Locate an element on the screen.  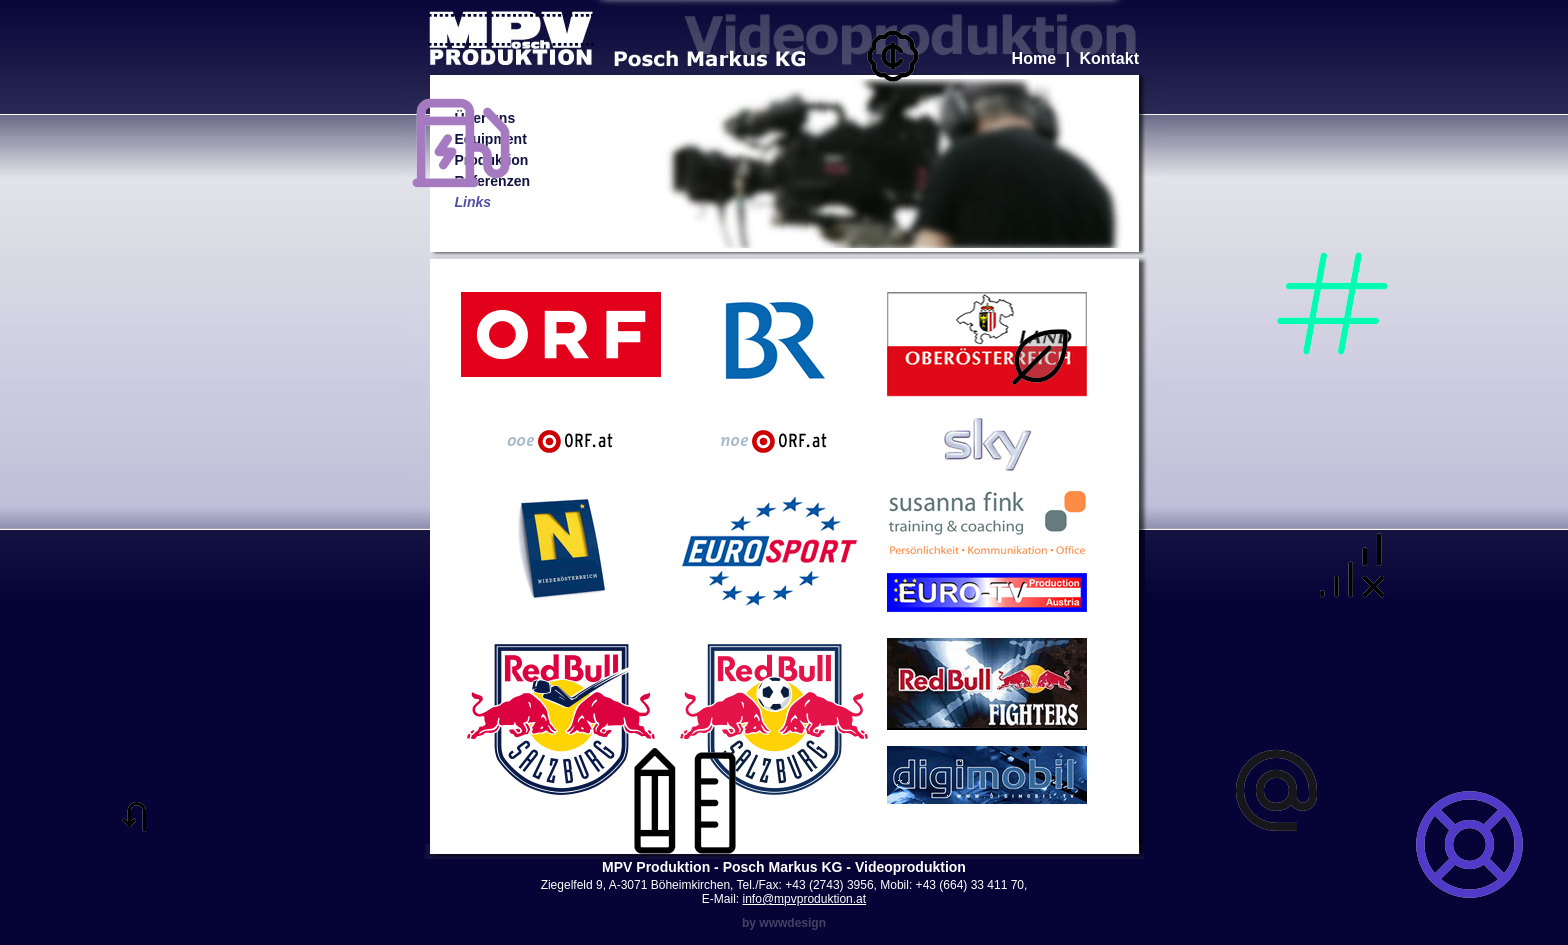
eco-friendly or sustainable option is located at coordinates (1040, 357).